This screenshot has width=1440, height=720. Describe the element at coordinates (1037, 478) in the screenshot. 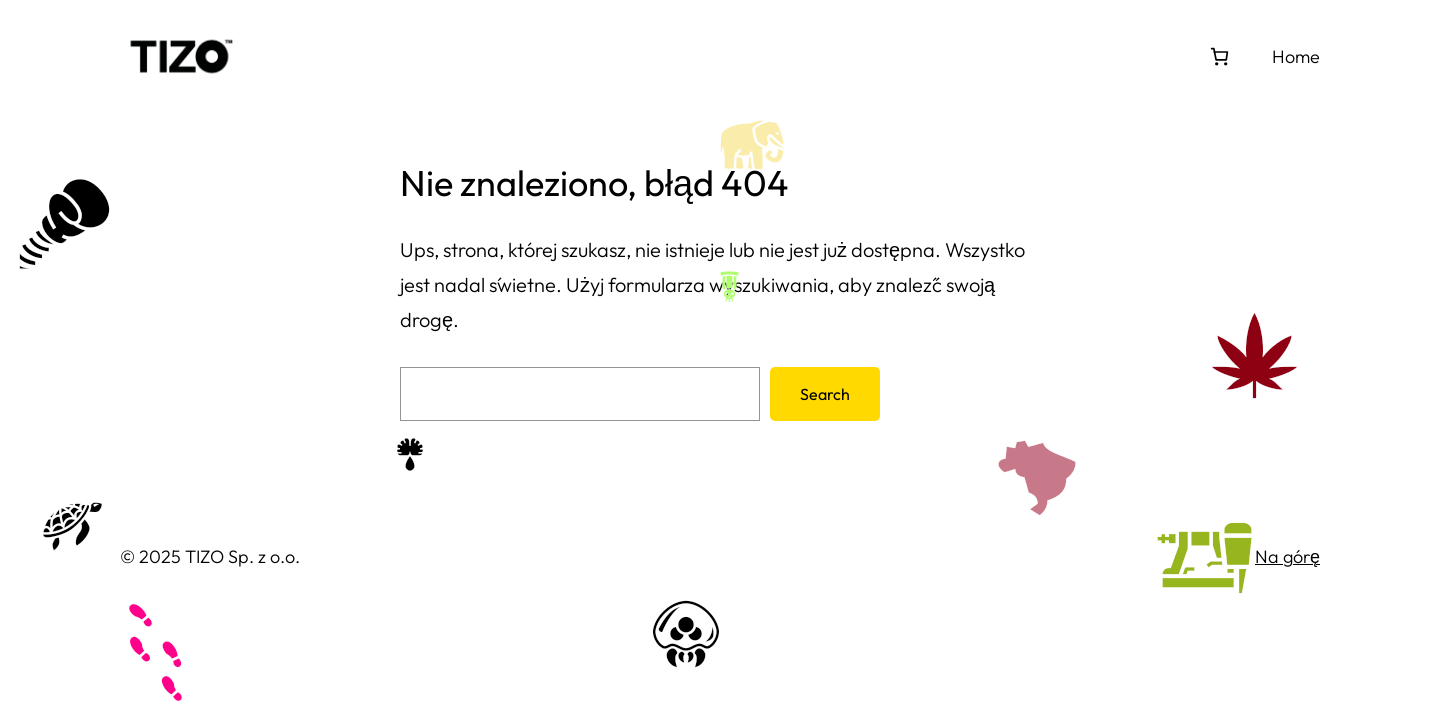

I see `select brazil as your country or region` at that location.